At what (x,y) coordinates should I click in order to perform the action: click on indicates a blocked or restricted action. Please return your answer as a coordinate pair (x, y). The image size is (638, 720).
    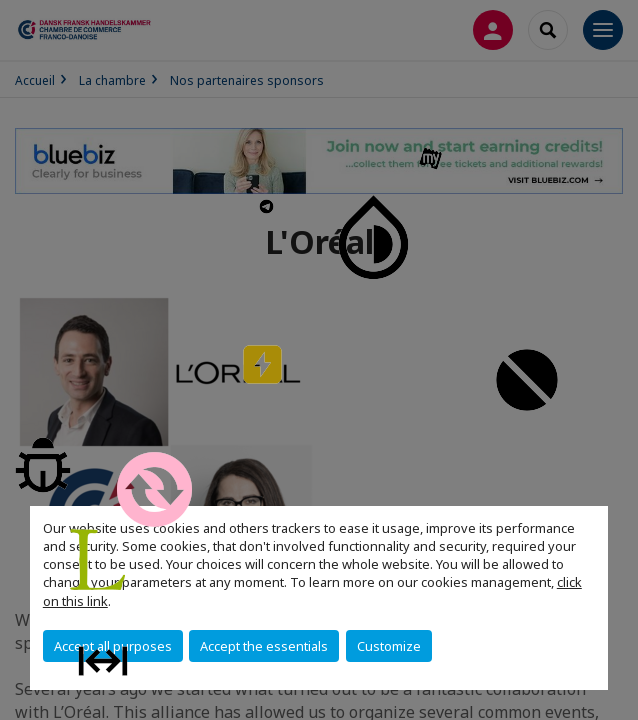
    Looking at the image, I should click on (527, 380).